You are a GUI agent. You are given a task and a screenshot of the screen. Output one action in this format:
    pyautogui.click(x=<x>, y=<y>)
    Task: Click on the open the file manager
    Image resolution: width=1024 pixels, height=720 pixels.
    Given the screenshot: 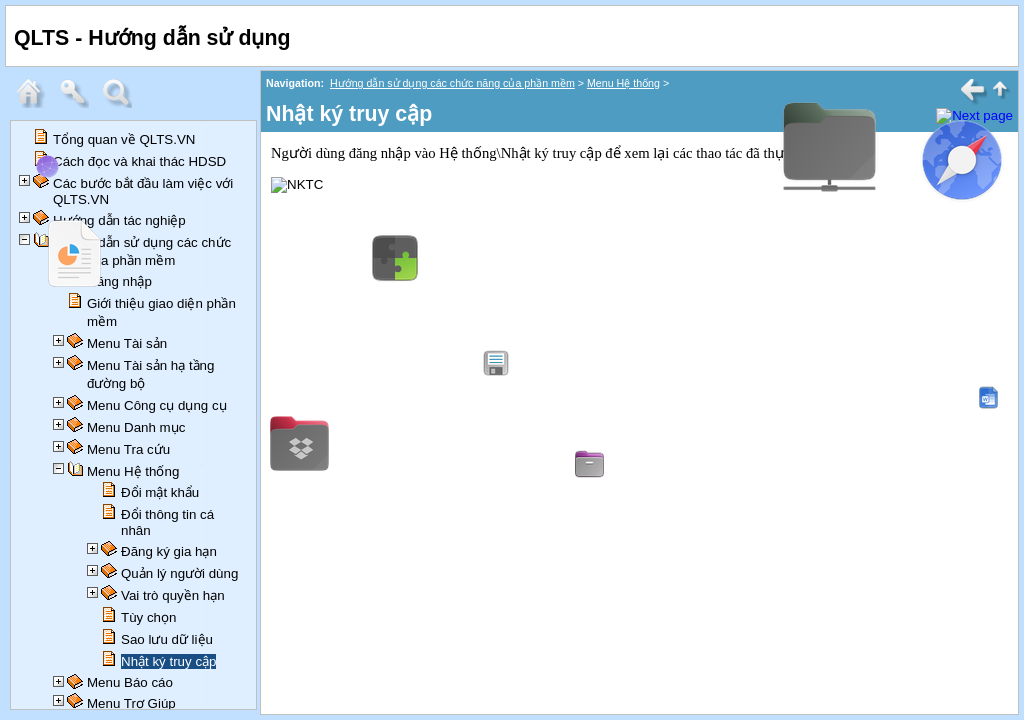 What is the action you would take?
    pyautogui.click(x=589, y=463)
    